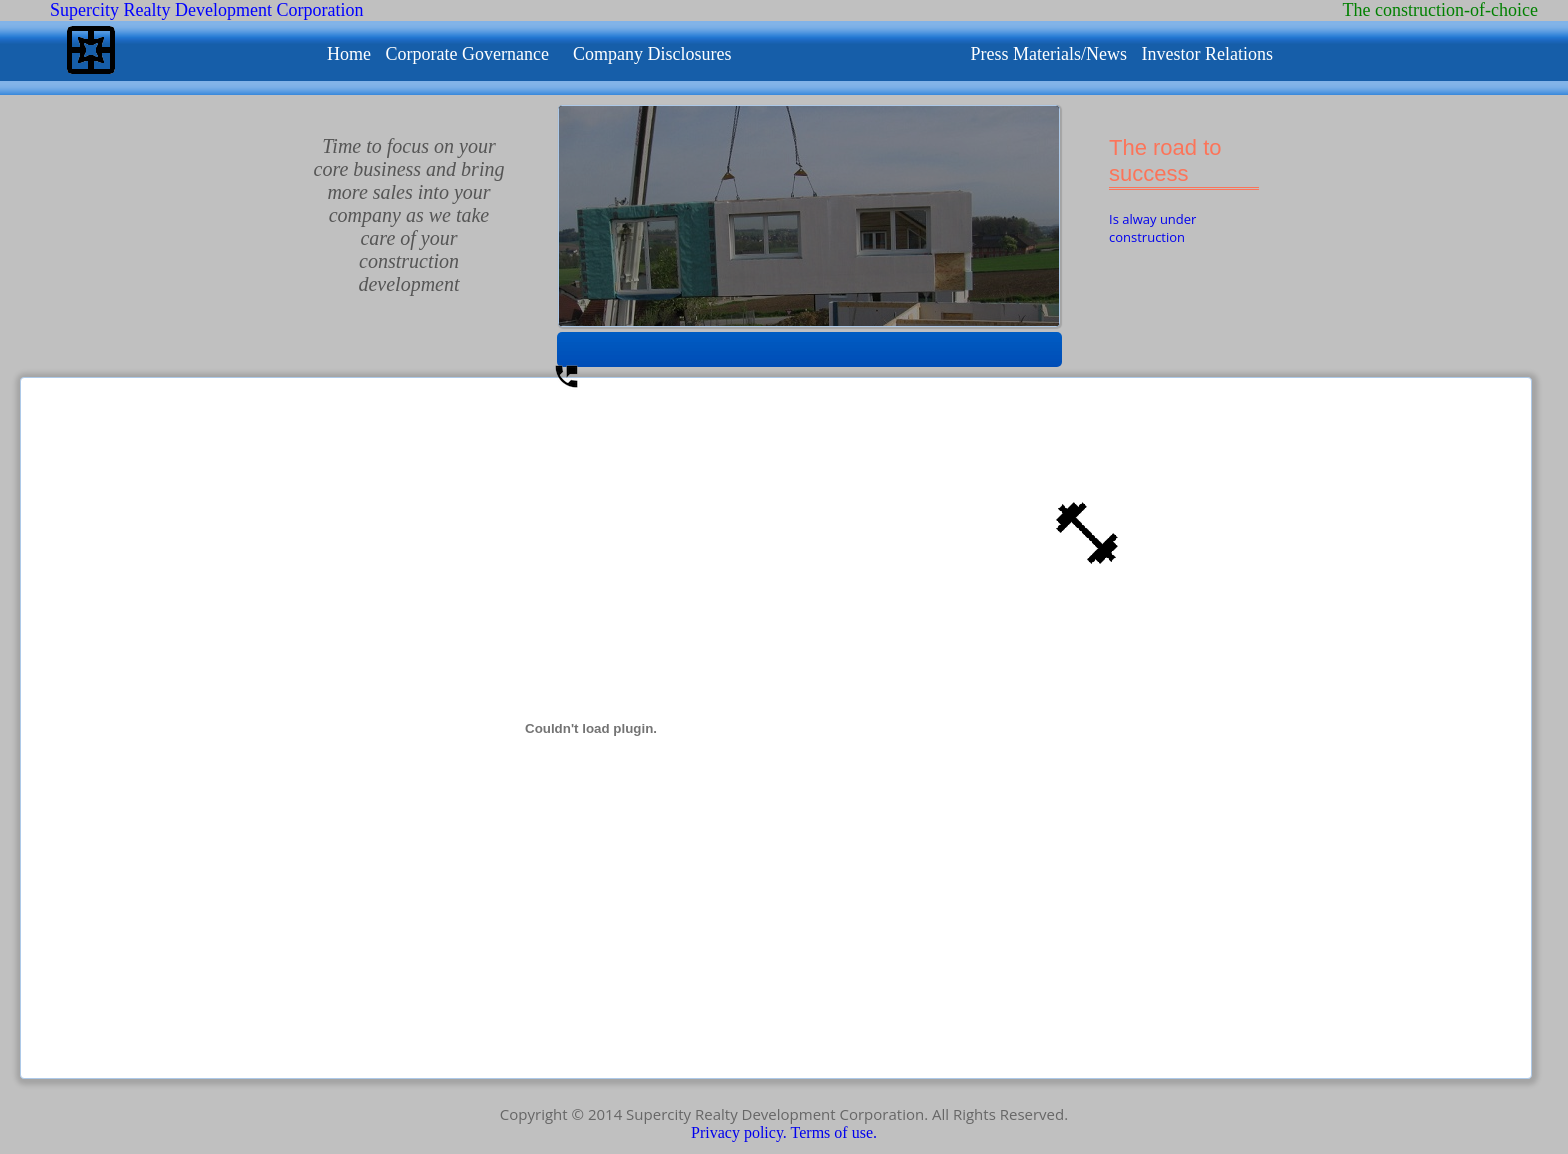 The image size is (1568, 1154). I want to click on access voicemail or phone messages, so click(566, 376).